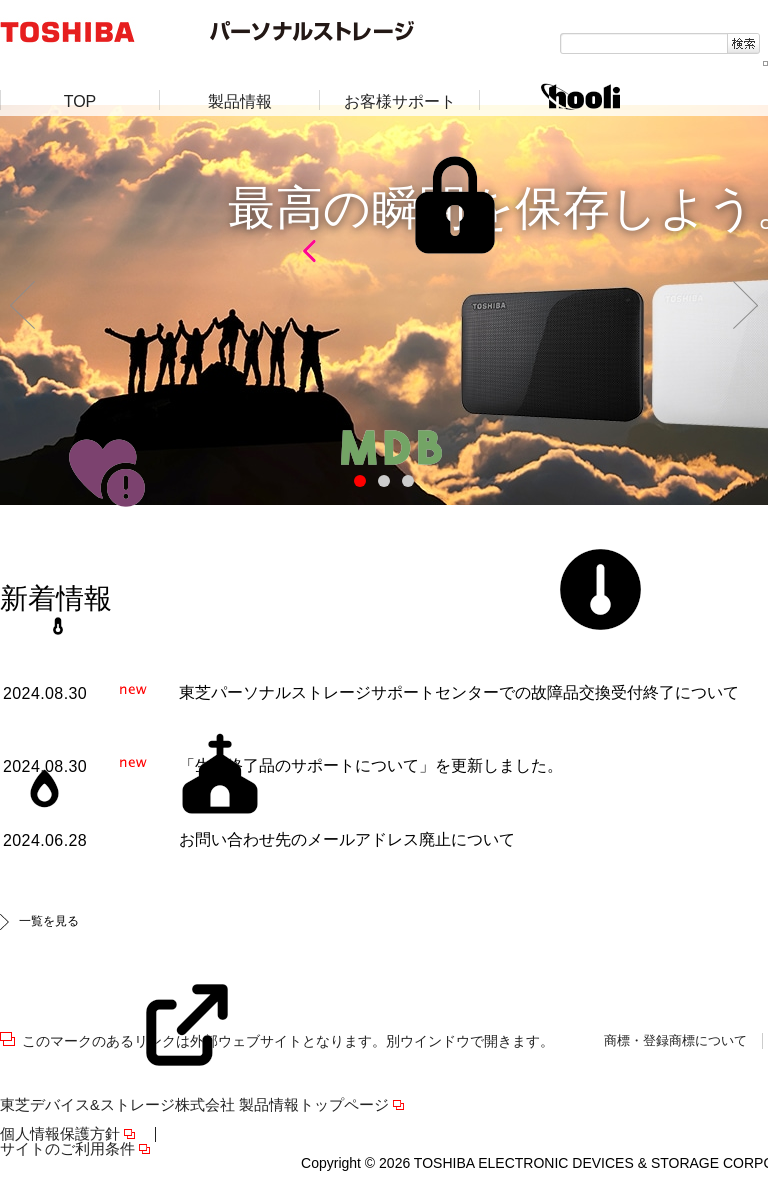 This screenshot has height=1198, width=768. What do you see at coordinates (600, 589) in the screenshot?
I see `view current speed or performance metrics` at bounding box center [600, 589].